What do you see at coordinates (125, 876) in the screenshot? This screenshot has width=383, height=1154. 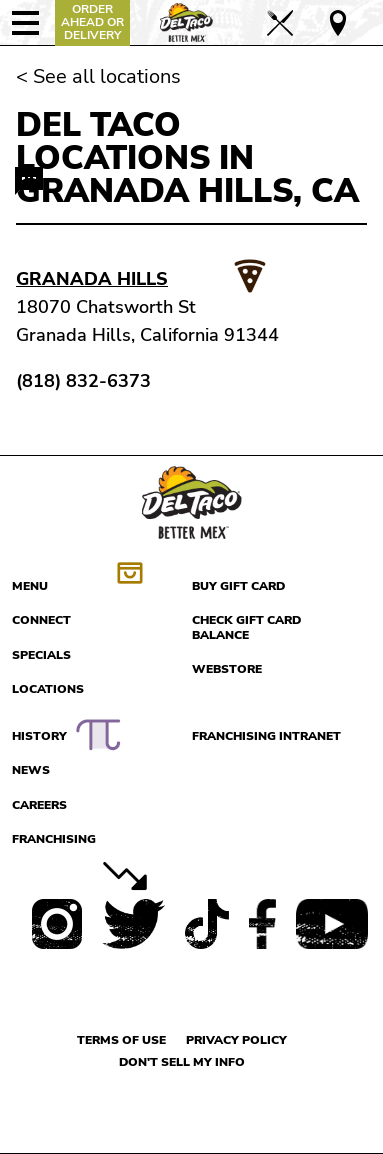 I see `indicates a decreasing trend or declining value` at bounding box center [125, 876].